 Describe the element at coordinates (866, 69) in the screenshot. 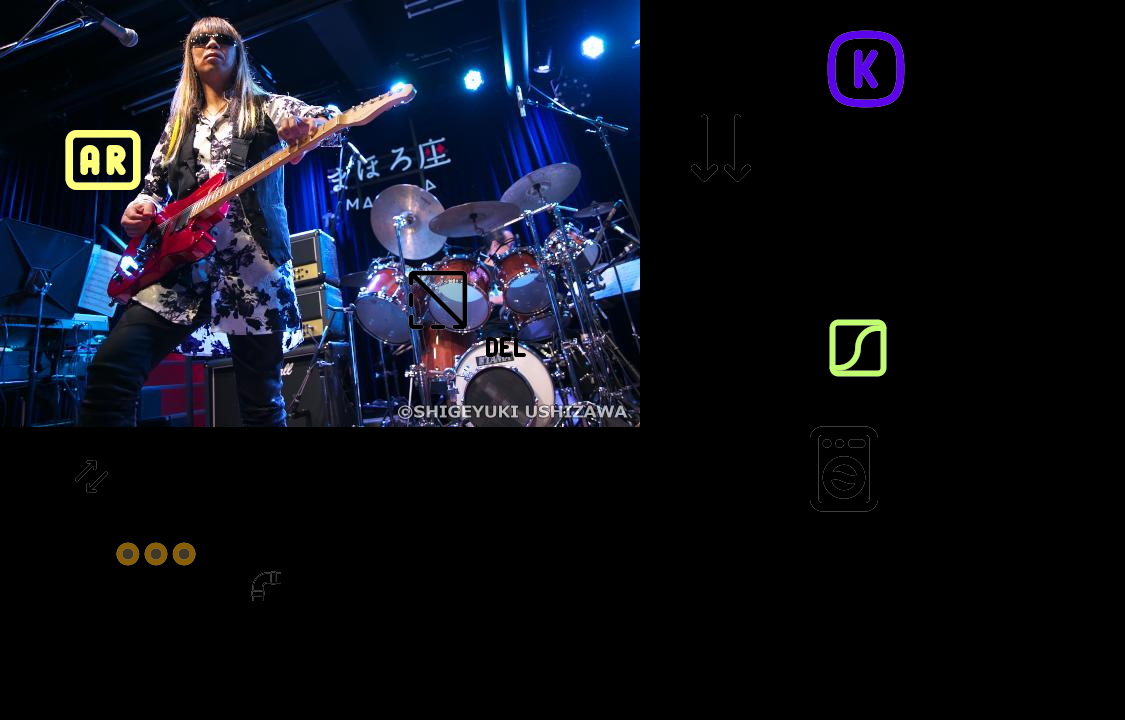

I see `indicates a keyboard shortcut or hotkey` at that location.